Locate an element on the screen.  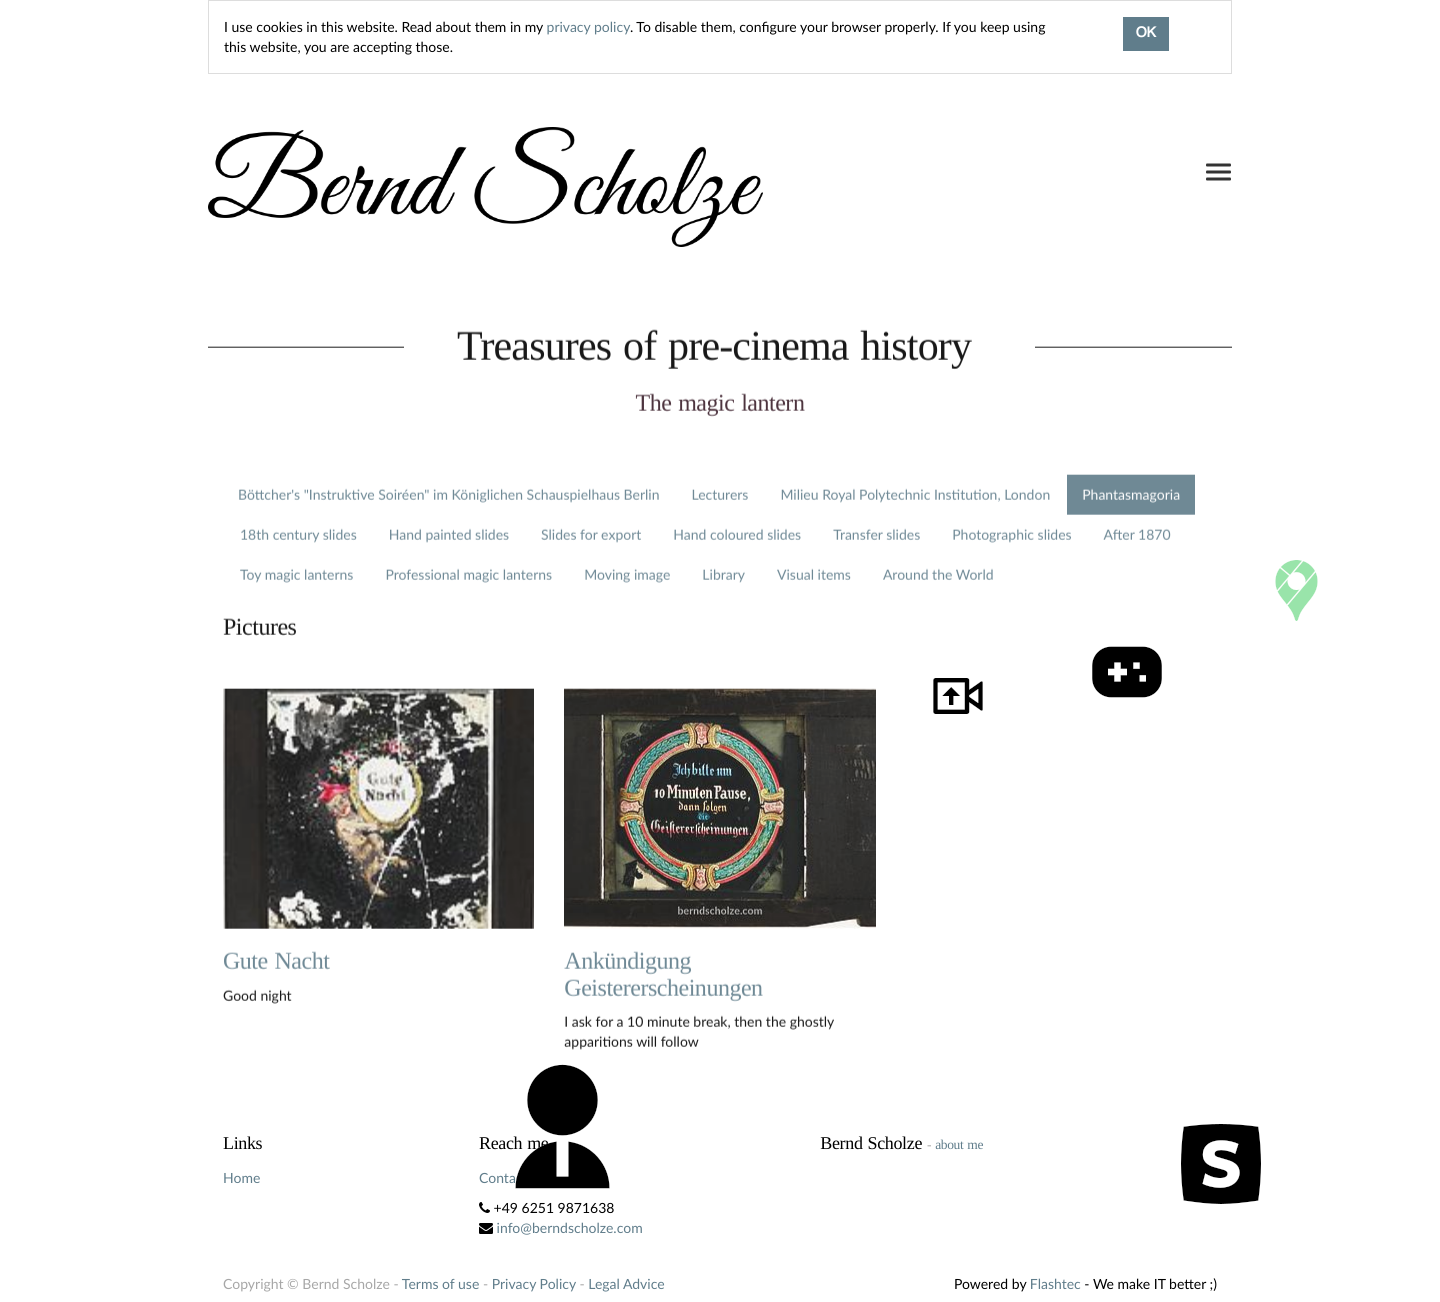
open Google Maps is located at coordinates (1296, 590).